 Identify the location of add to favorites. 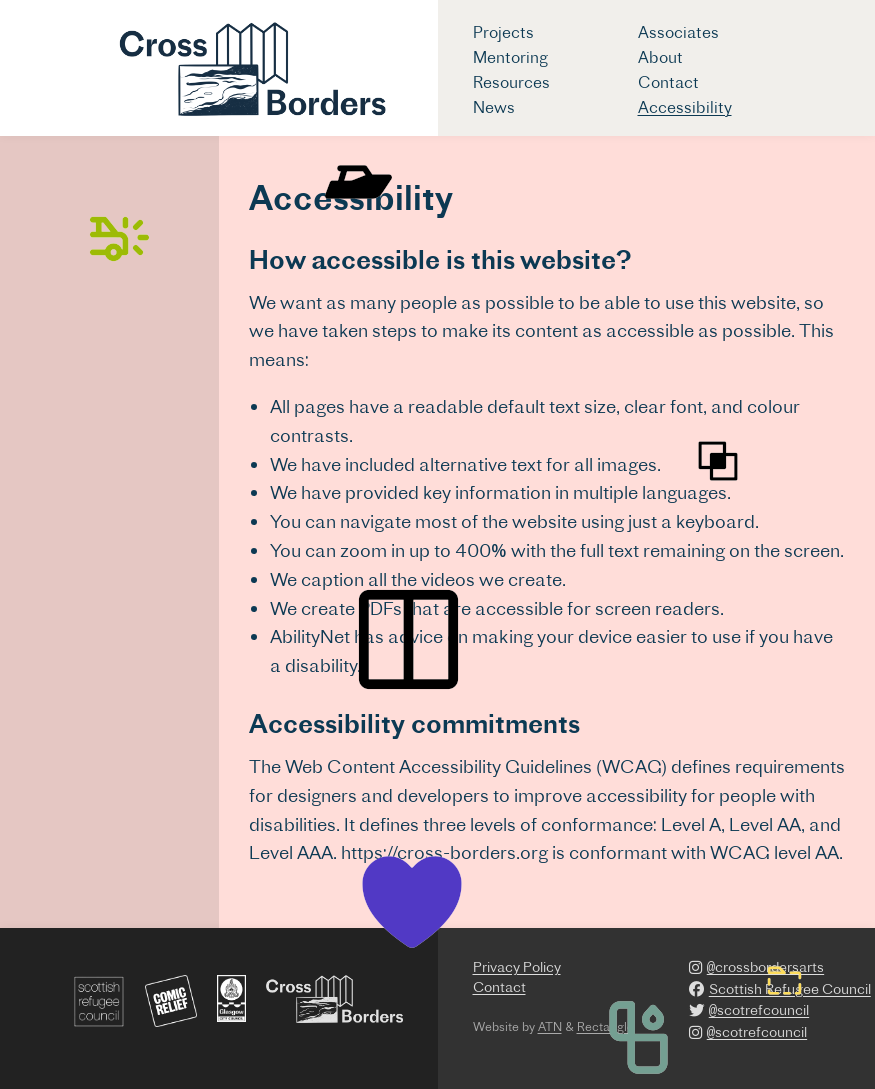
(412, 902).